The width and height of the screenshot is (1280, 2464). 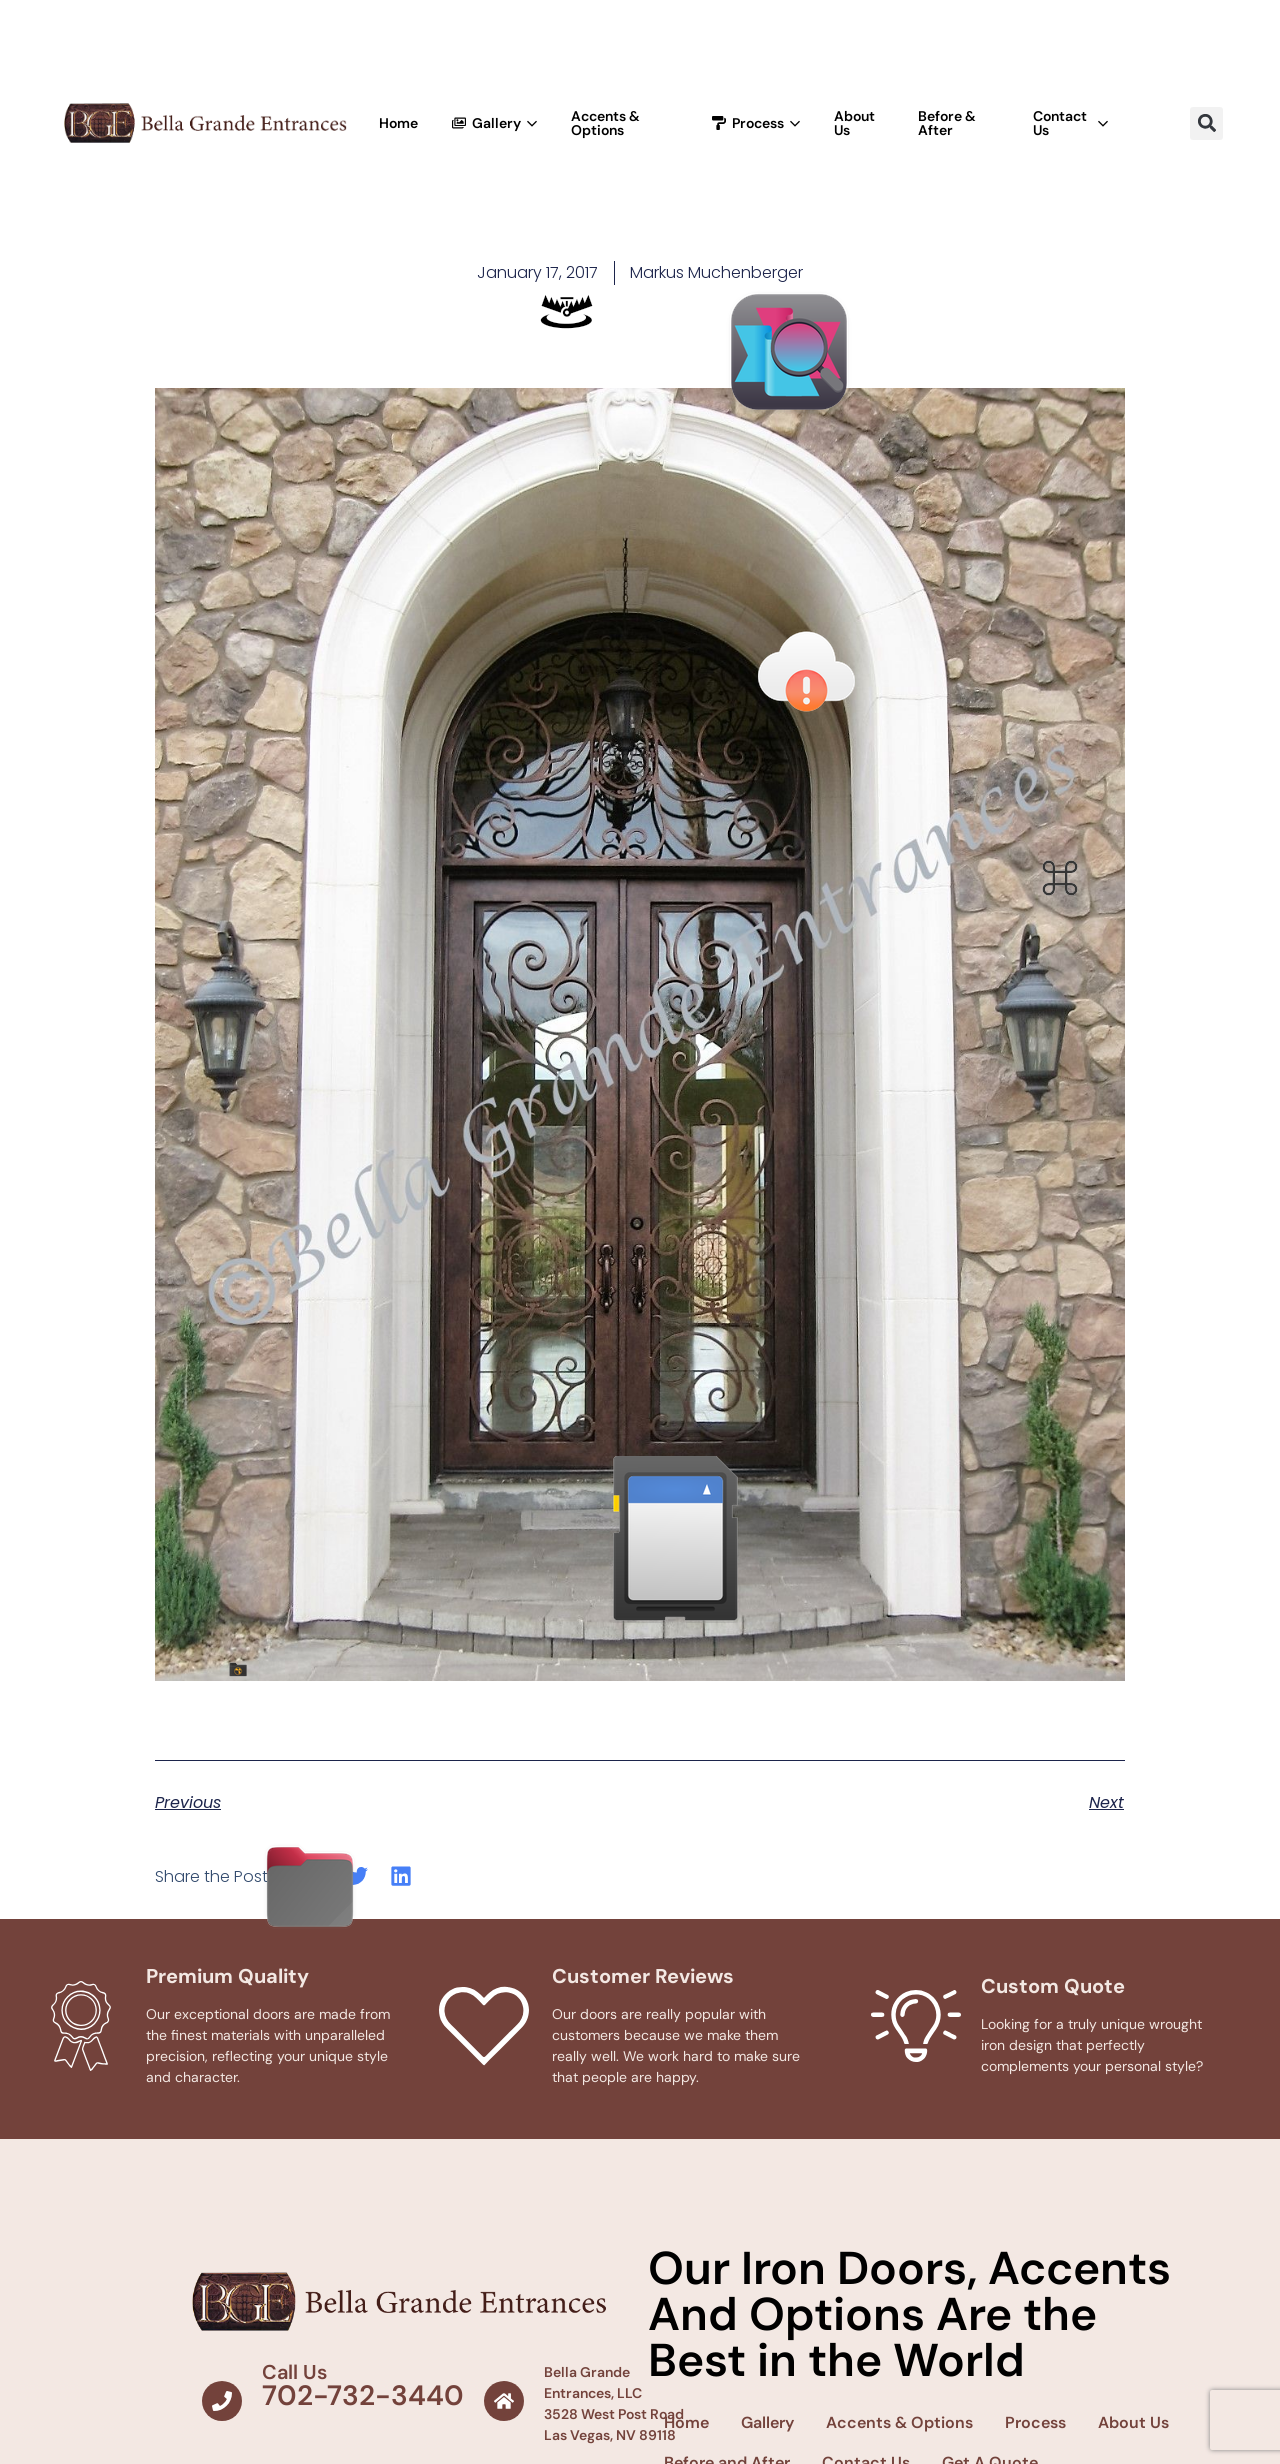 What do you see at coordinates (310, 1887) in the screenshot?
I see `open folder to view contents` at bounding box center [310, 1887].